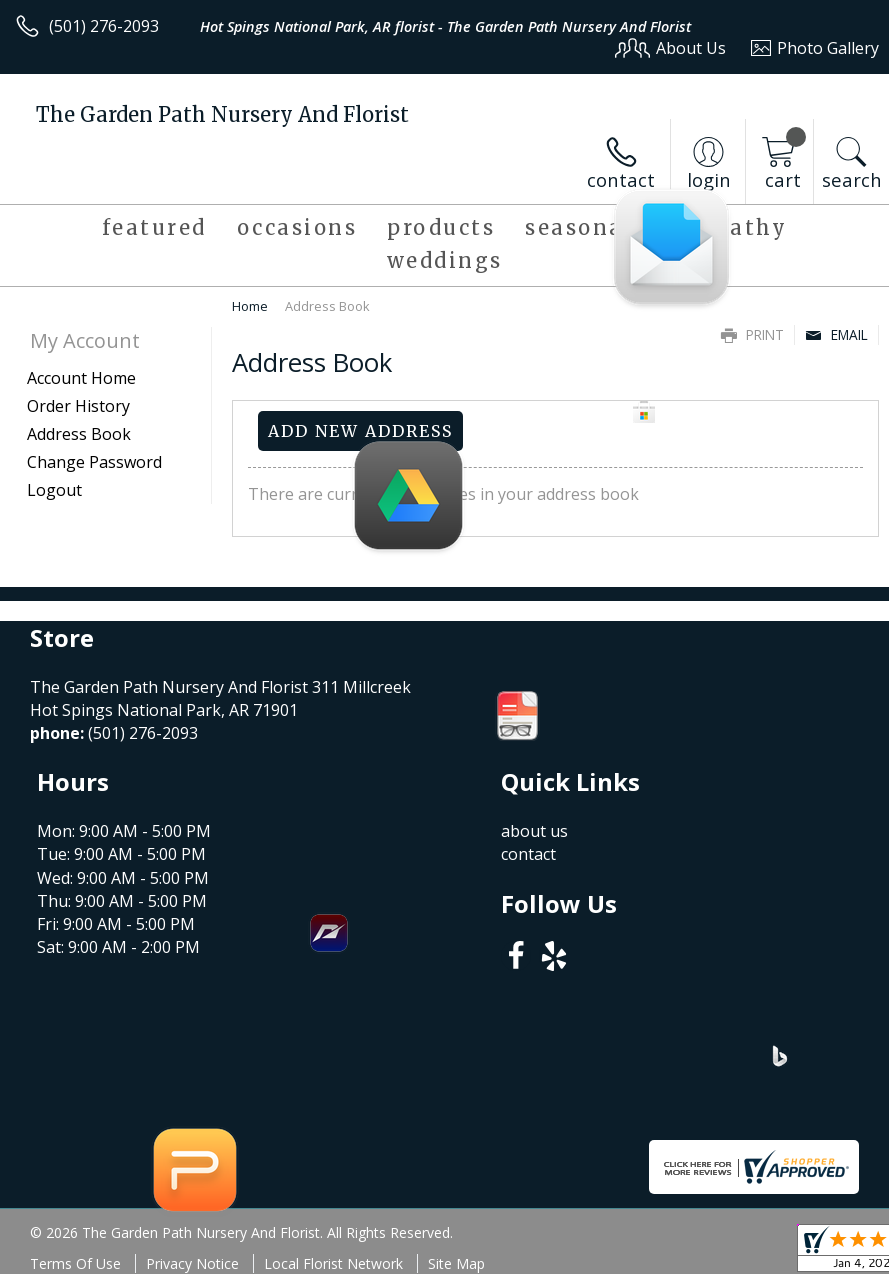 This screenshot has height=1274, width=889. What do you see at coordinates (644, 412) in the screenshot?
I see `open the Microsoft Store app` at bounding box center [644, 412].